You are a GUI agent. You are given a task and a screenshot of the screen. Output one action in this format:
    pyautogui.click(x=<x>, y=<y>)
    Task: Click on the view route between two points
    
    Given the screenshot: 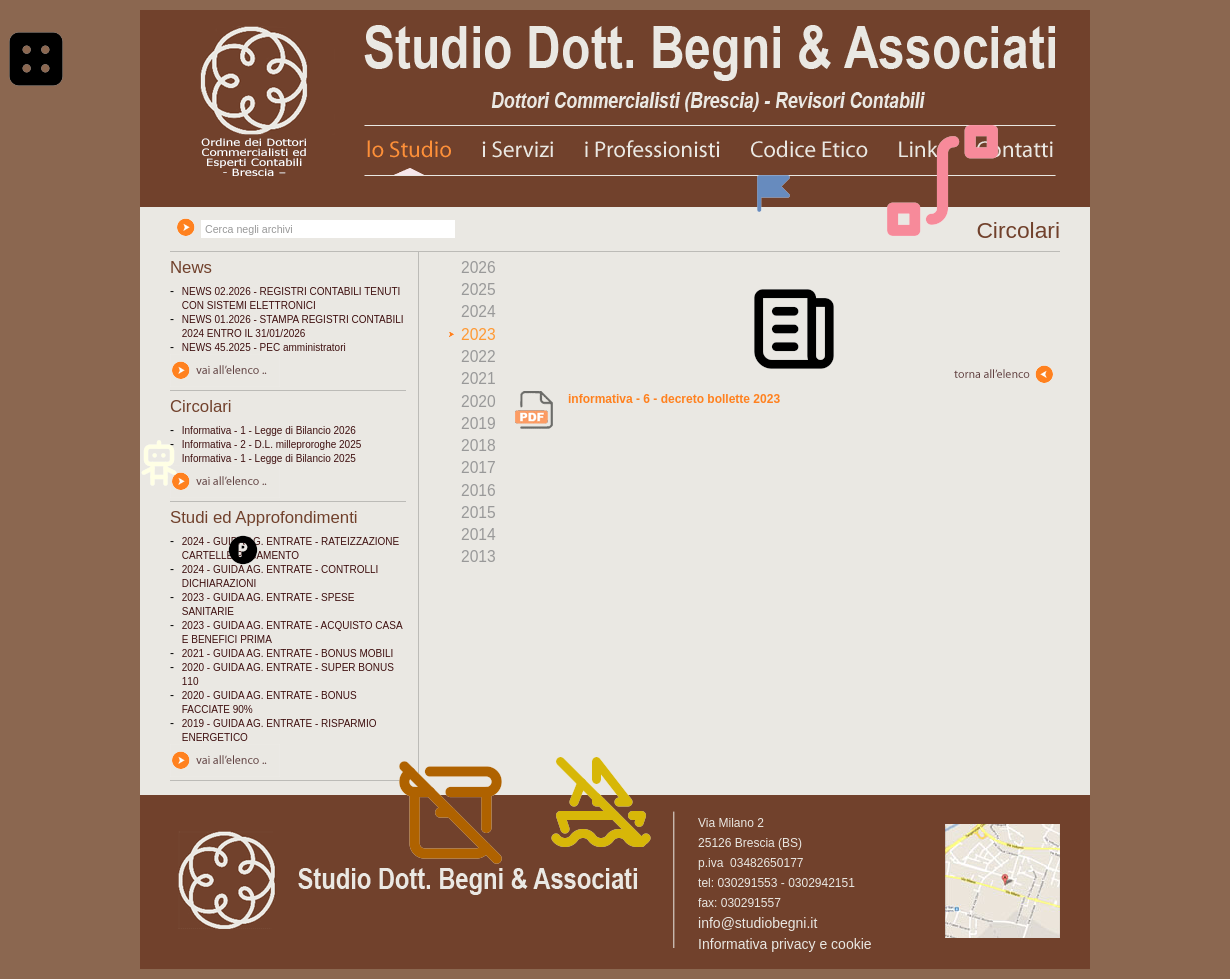 What is the action you would take?
    pyautogui.click(x=942, y=180)
    